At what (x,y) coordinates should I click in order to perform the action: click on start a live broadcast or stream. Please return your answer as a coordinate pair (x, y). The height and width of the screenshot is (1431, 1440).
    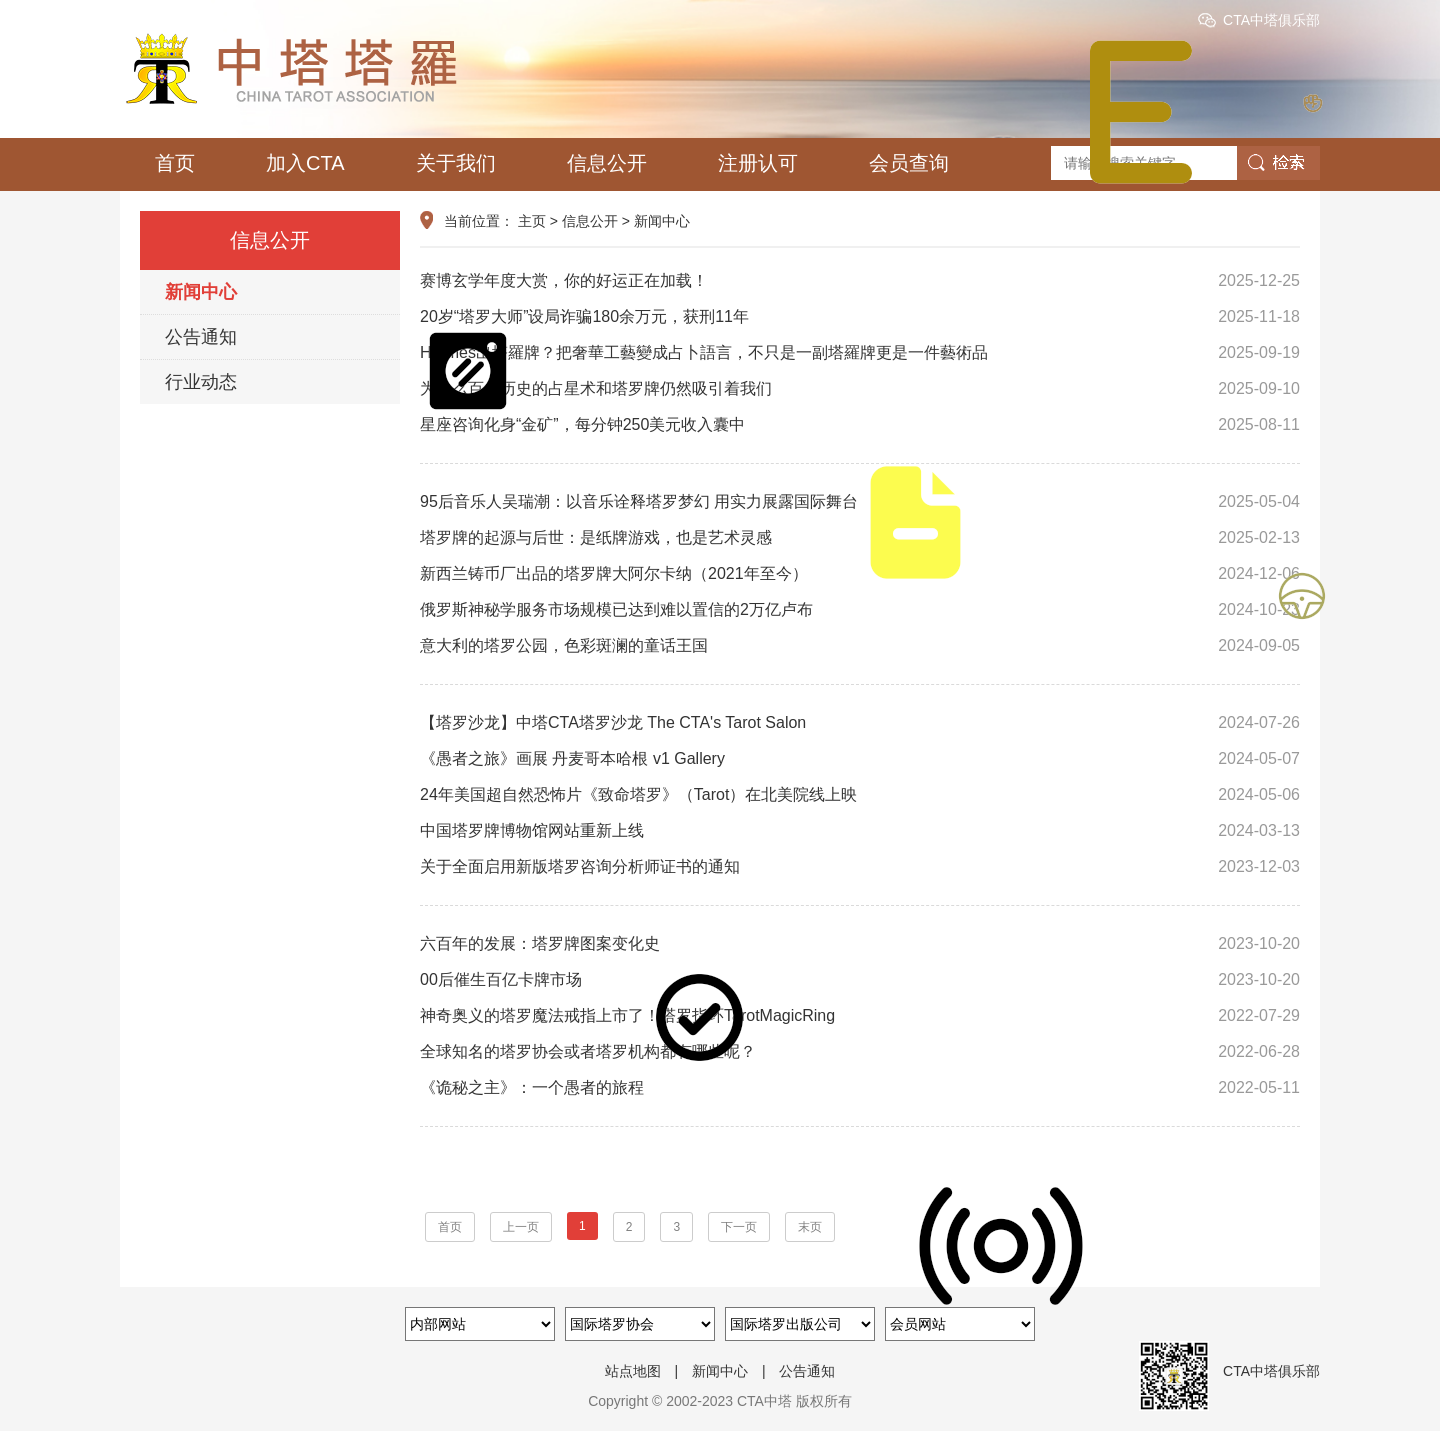
    Looking at the image, I should click on (1001, 1246).